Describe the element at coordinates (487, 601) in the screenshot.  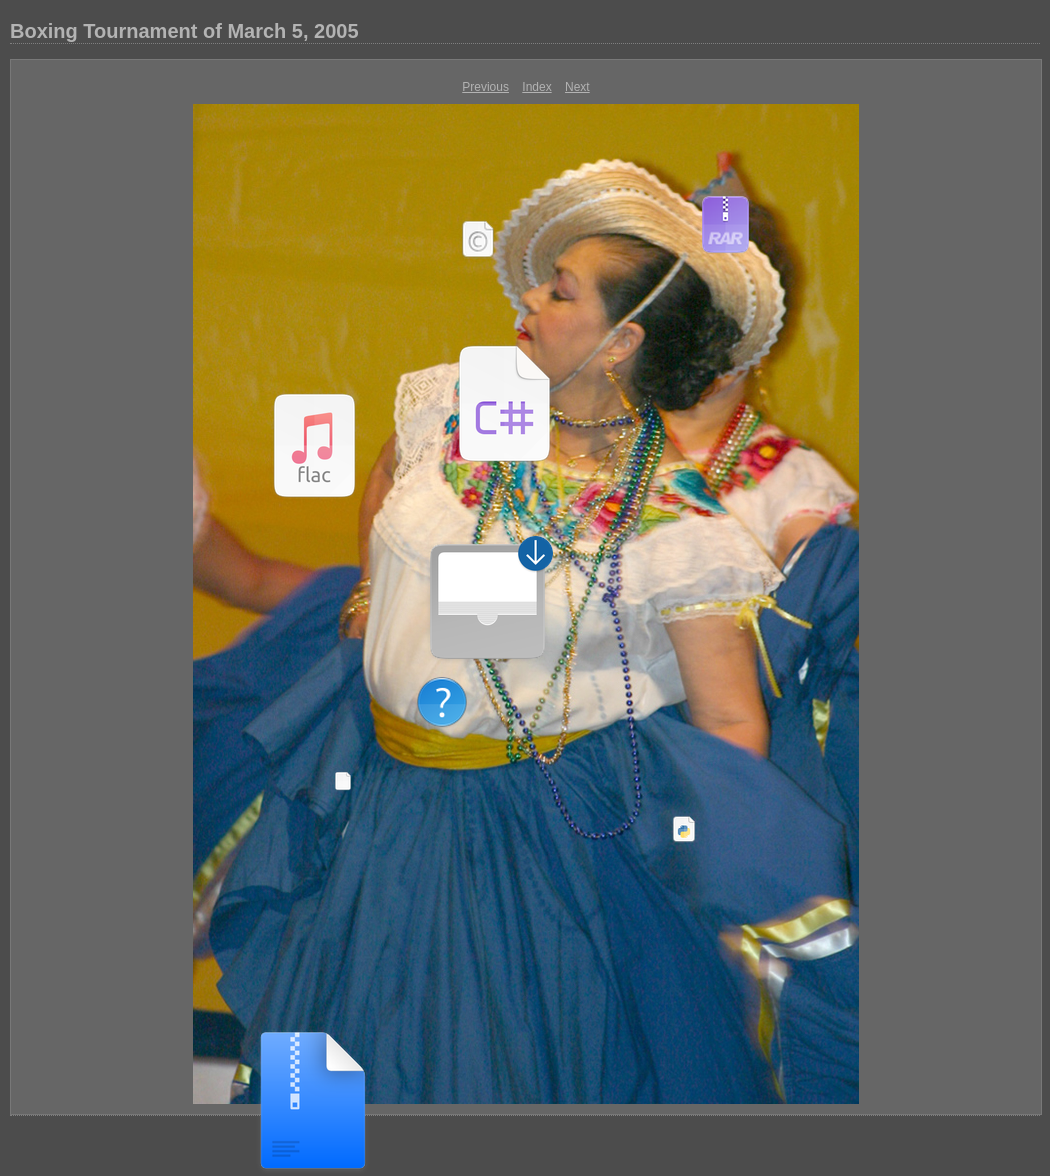
I see `access your email inbox` at that location.